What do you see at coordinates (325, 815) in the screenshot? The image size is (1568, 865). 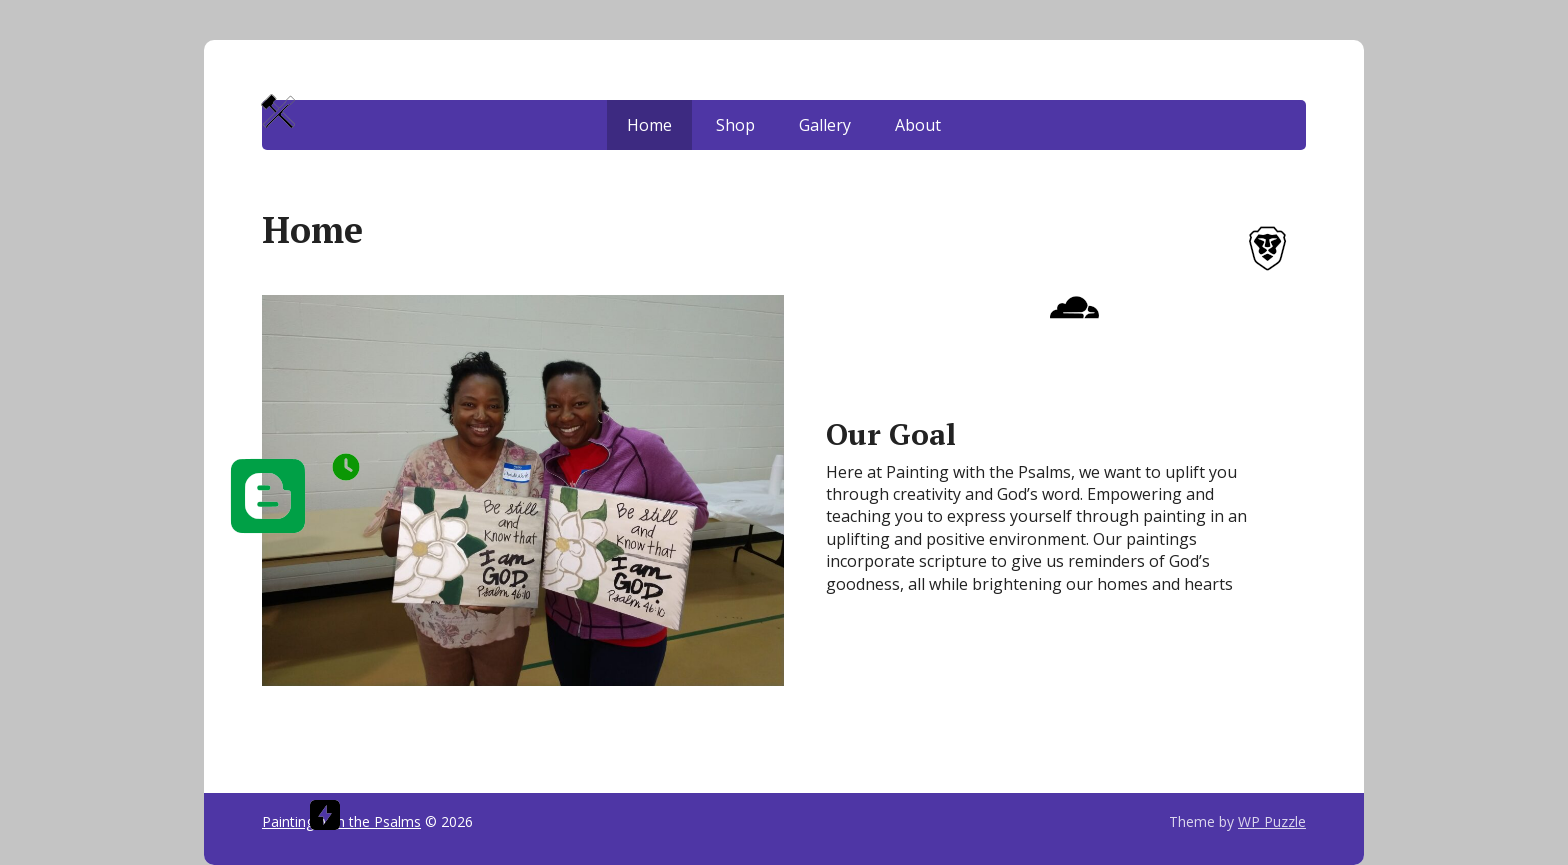 I see `access AED or defibrillator location information` at bounding box center [325, 815].